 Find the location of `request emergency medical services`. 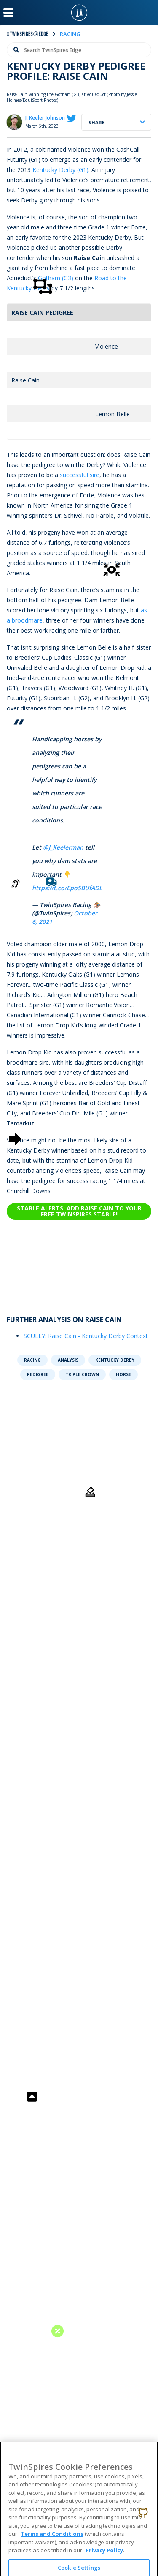

request emergency medical services is located at coordinates (51, 882).